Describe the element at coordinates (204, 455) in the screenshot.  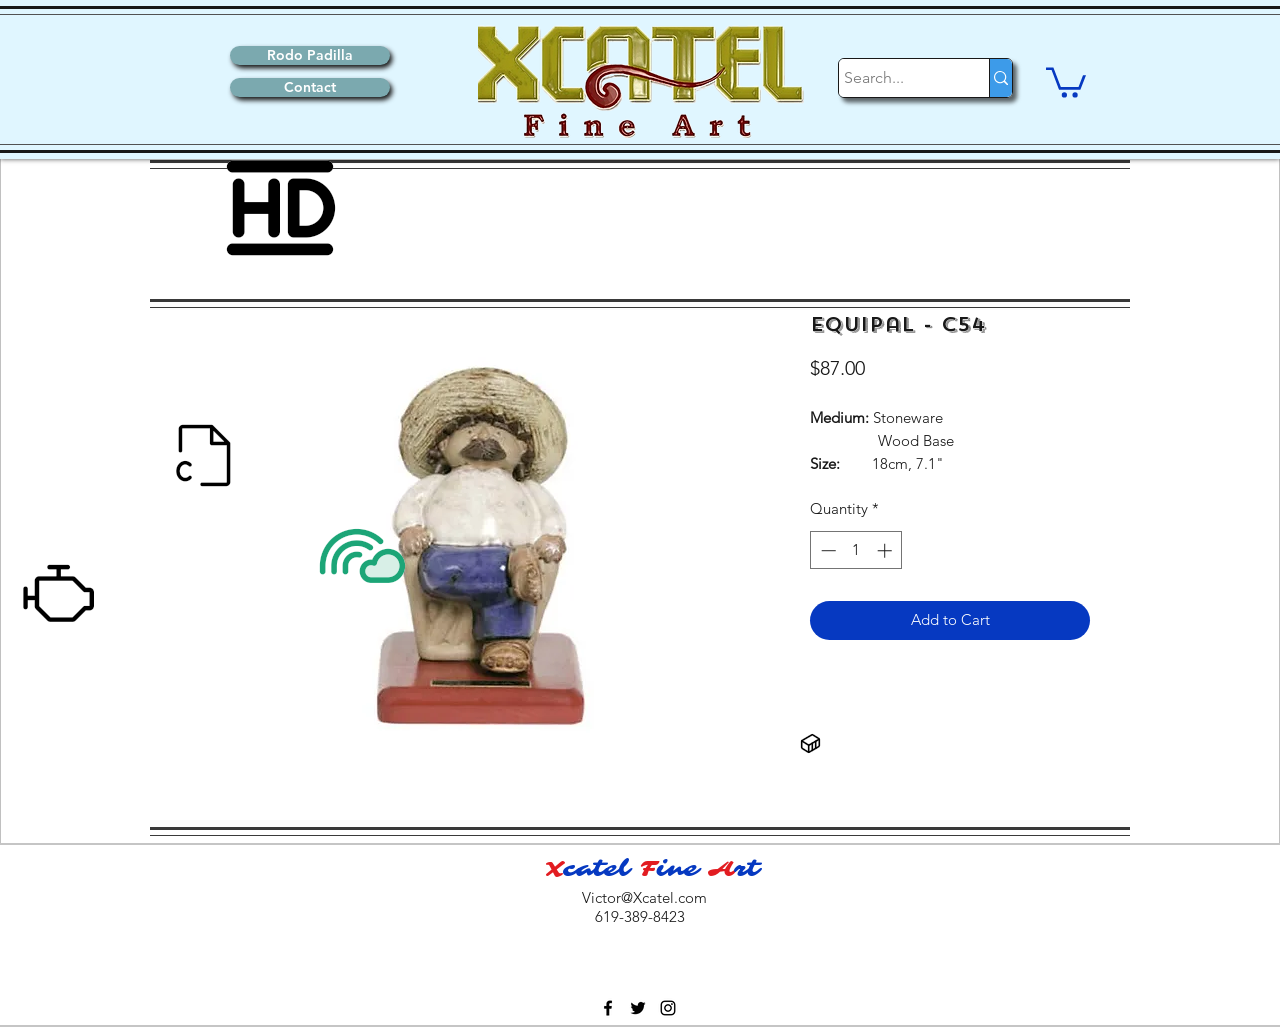
I see `open a C programming language file` at that location.